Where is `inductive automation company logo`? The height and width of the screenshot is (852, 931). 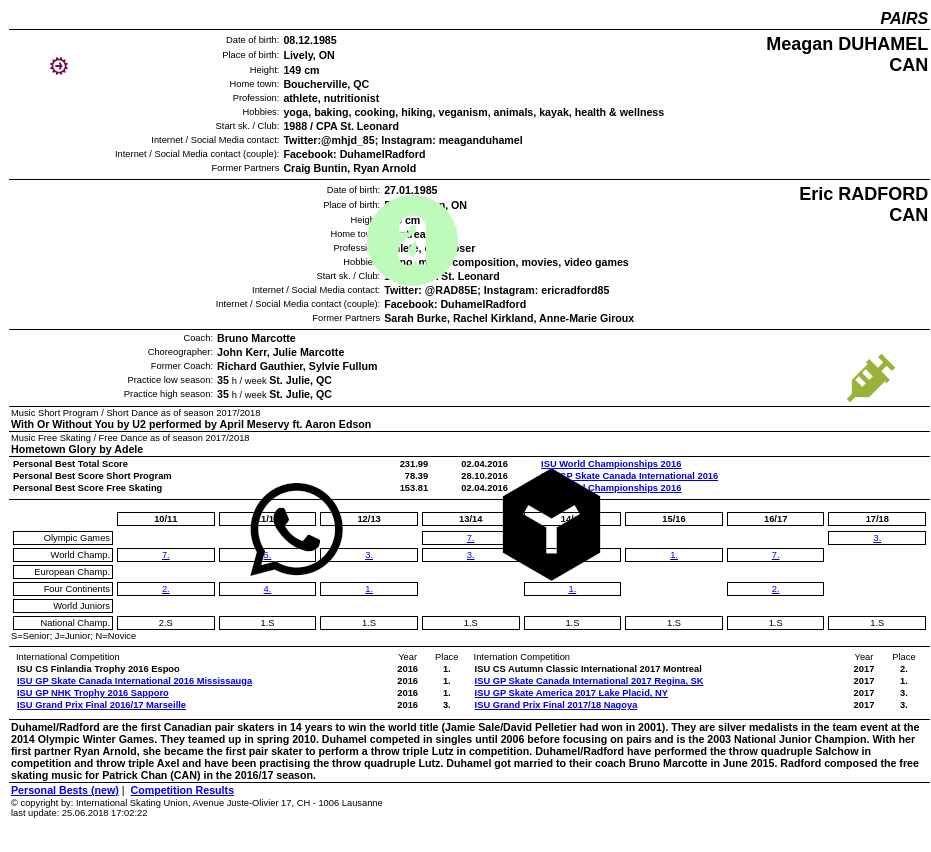 inductive automation company logo is located at coordinates (59, 66).